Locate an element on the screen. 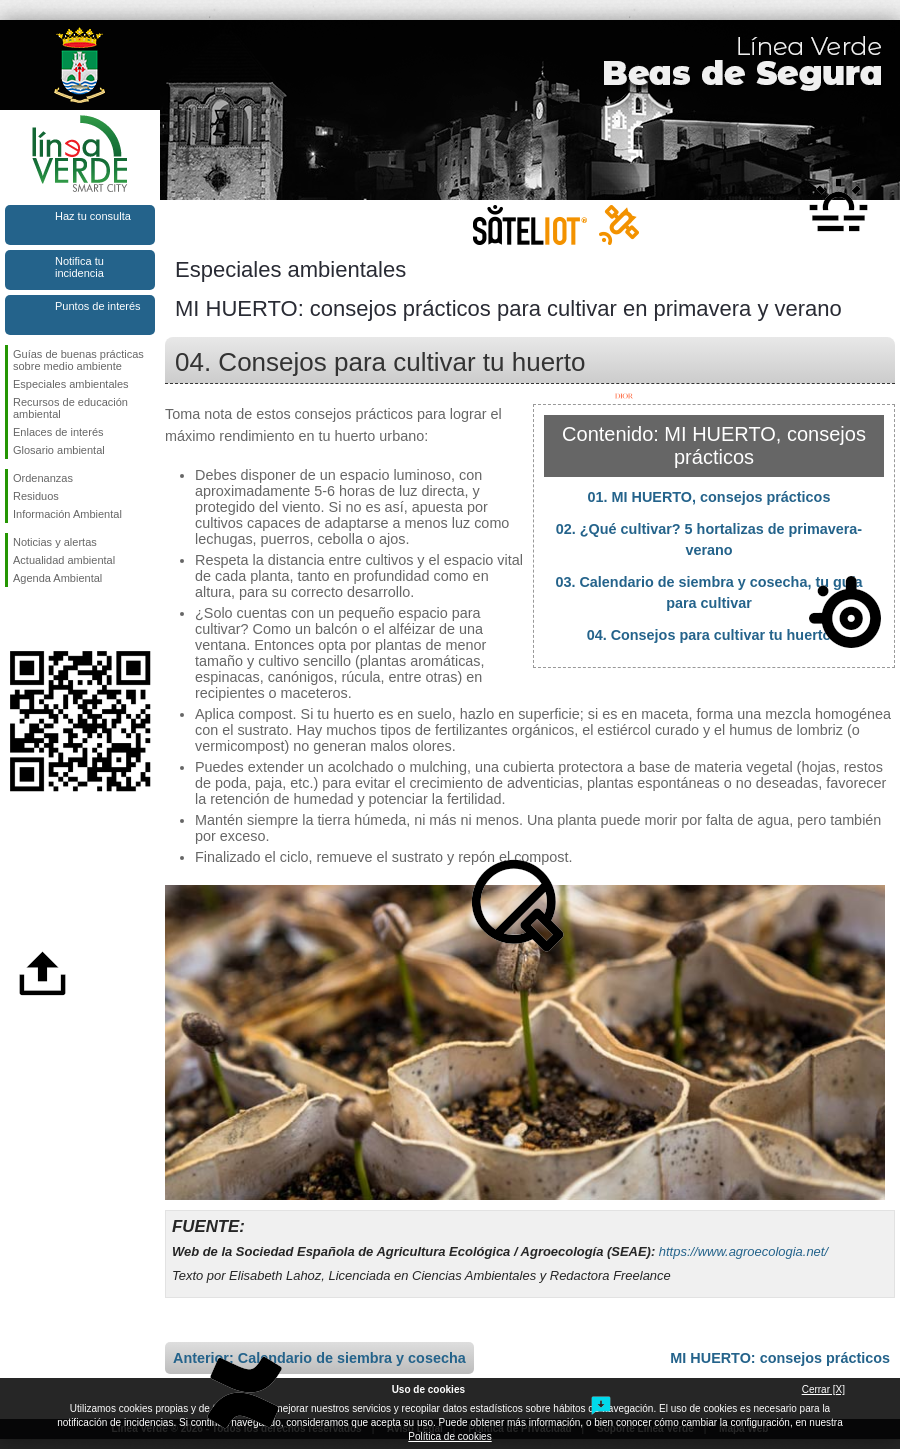  upload a file or document is located at coordinates (42, 974).